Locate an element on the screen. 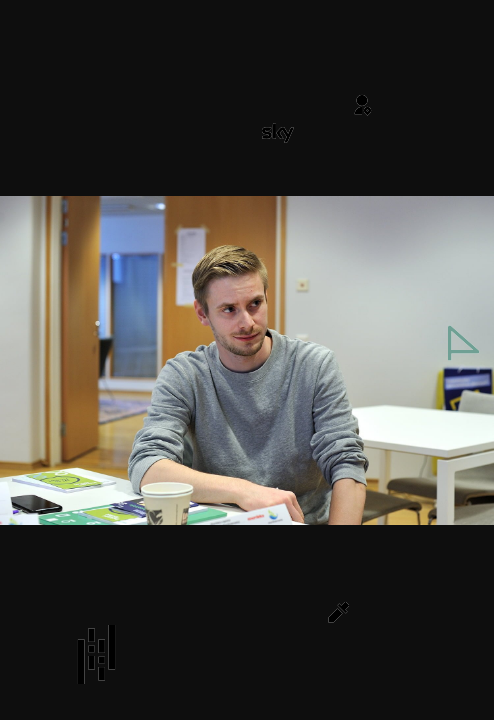  flag an item for review or attention is located at coordinates (462, 343).